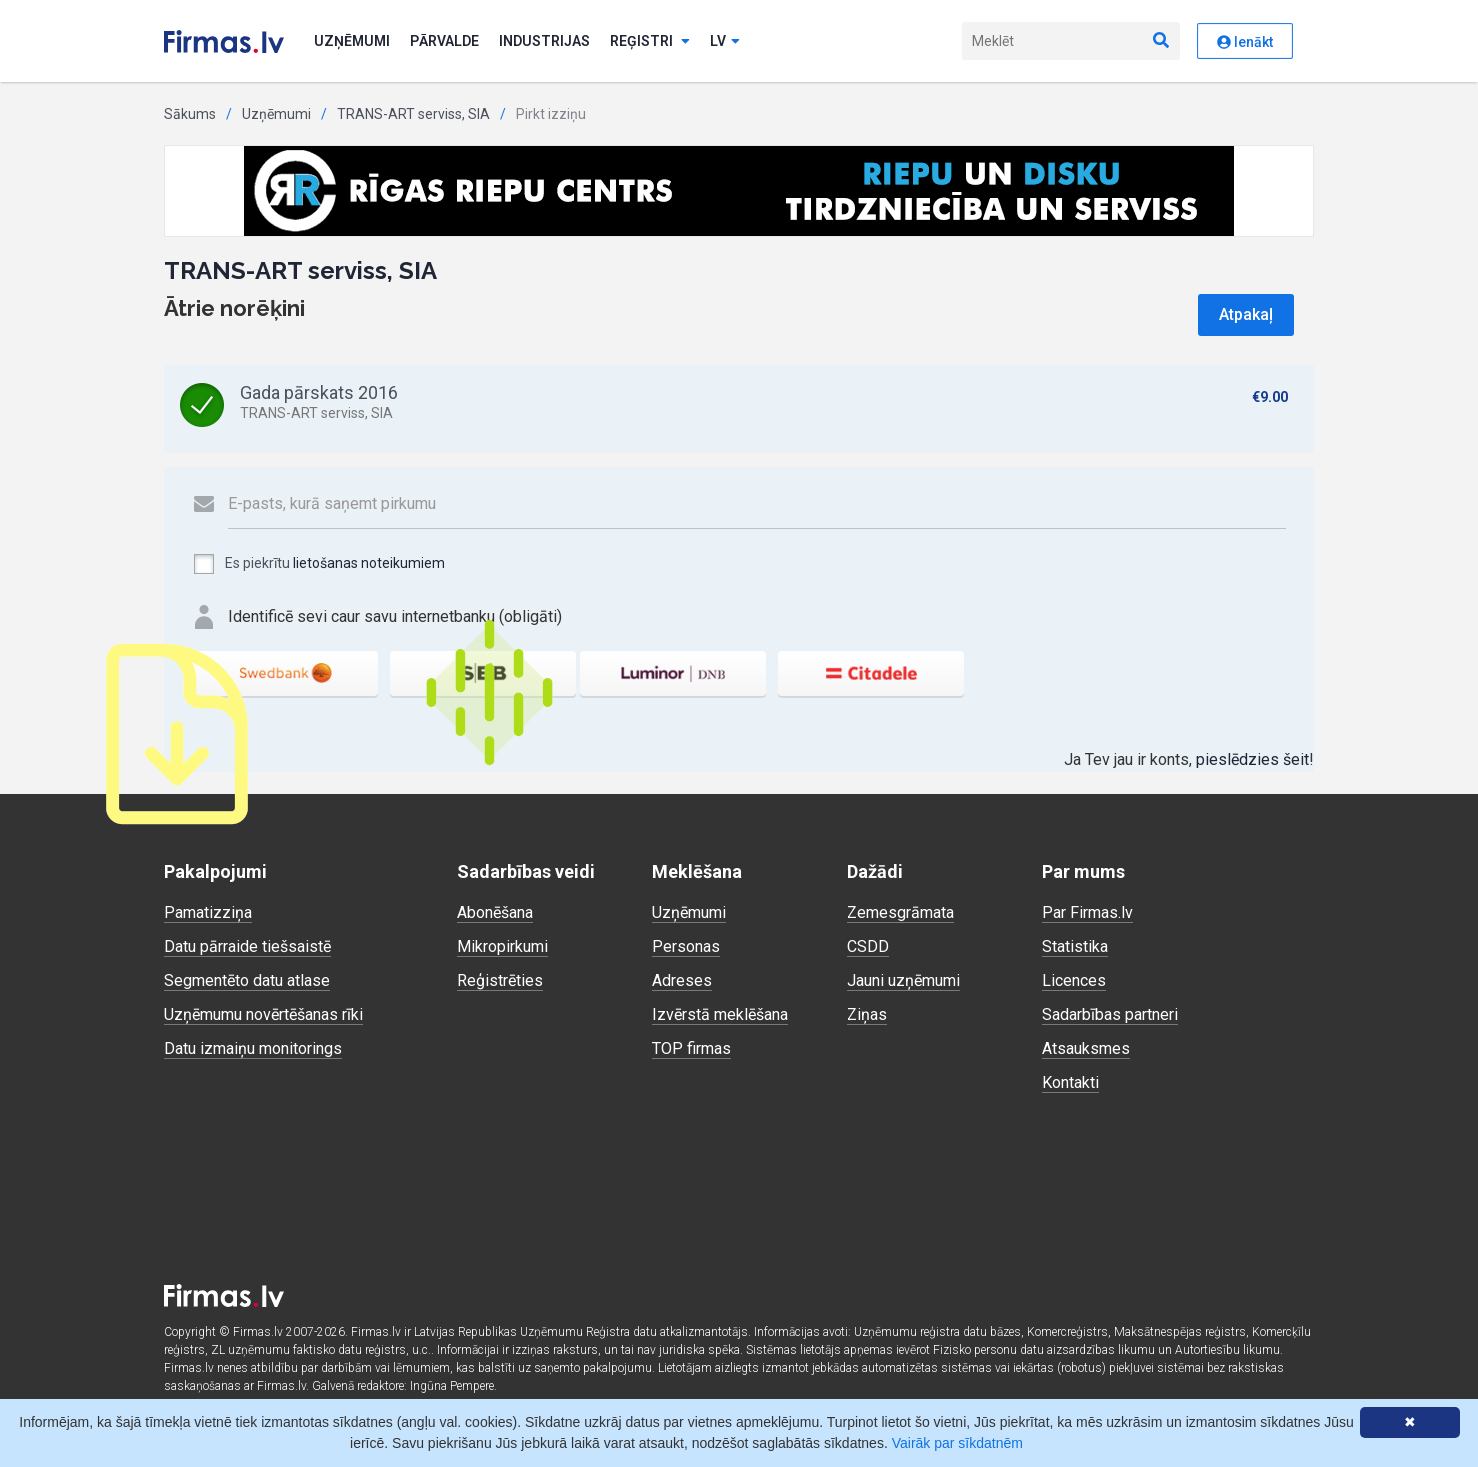  Describe the element at coordinates (489, 692) in the screenshot. I see `open google podcasts app` at that location.